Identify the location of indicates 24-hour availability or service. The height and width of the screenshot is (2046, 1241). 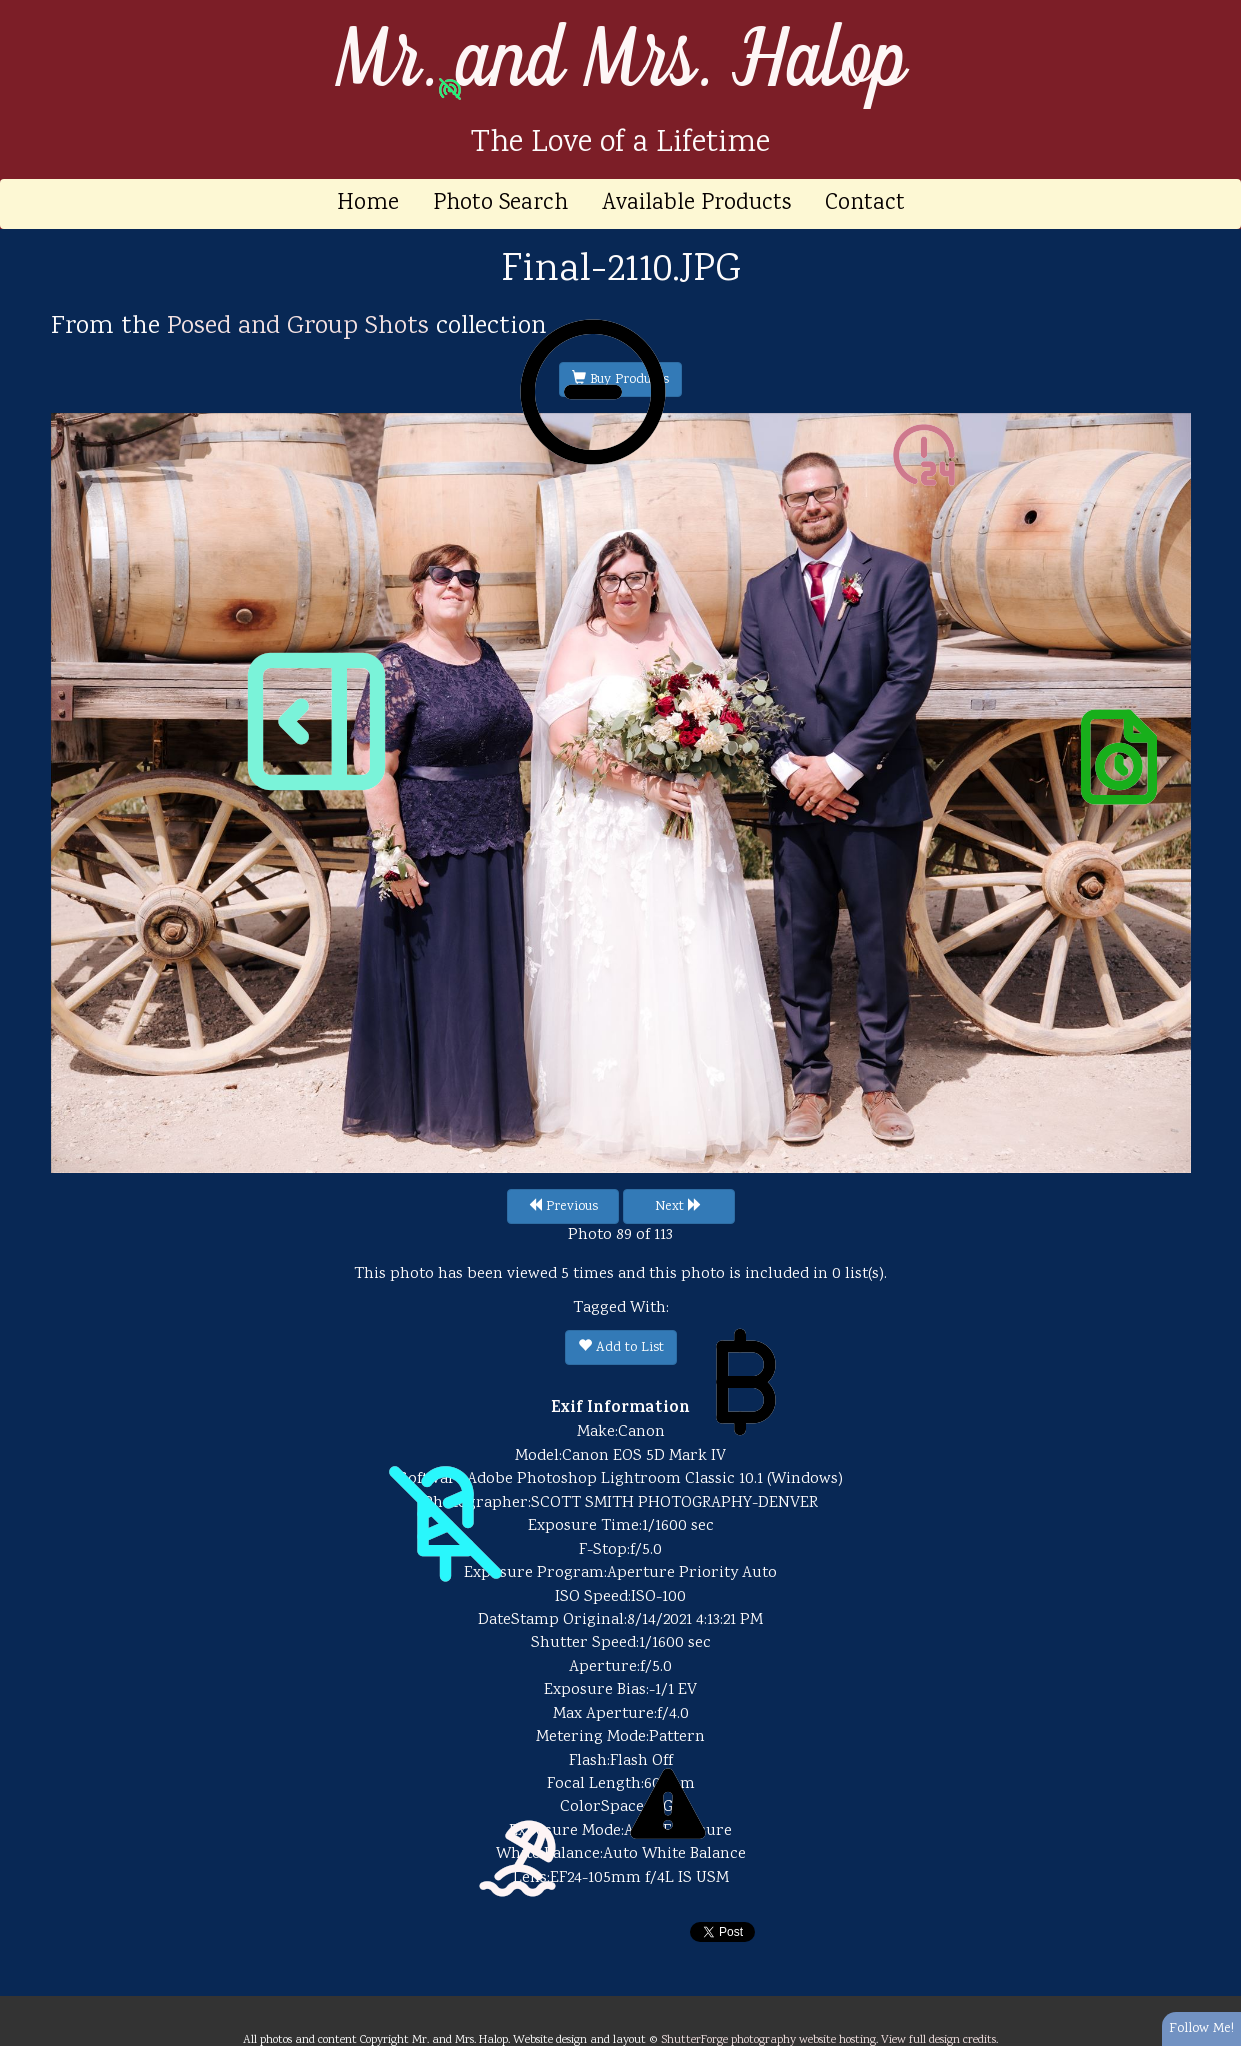
(924, 455).